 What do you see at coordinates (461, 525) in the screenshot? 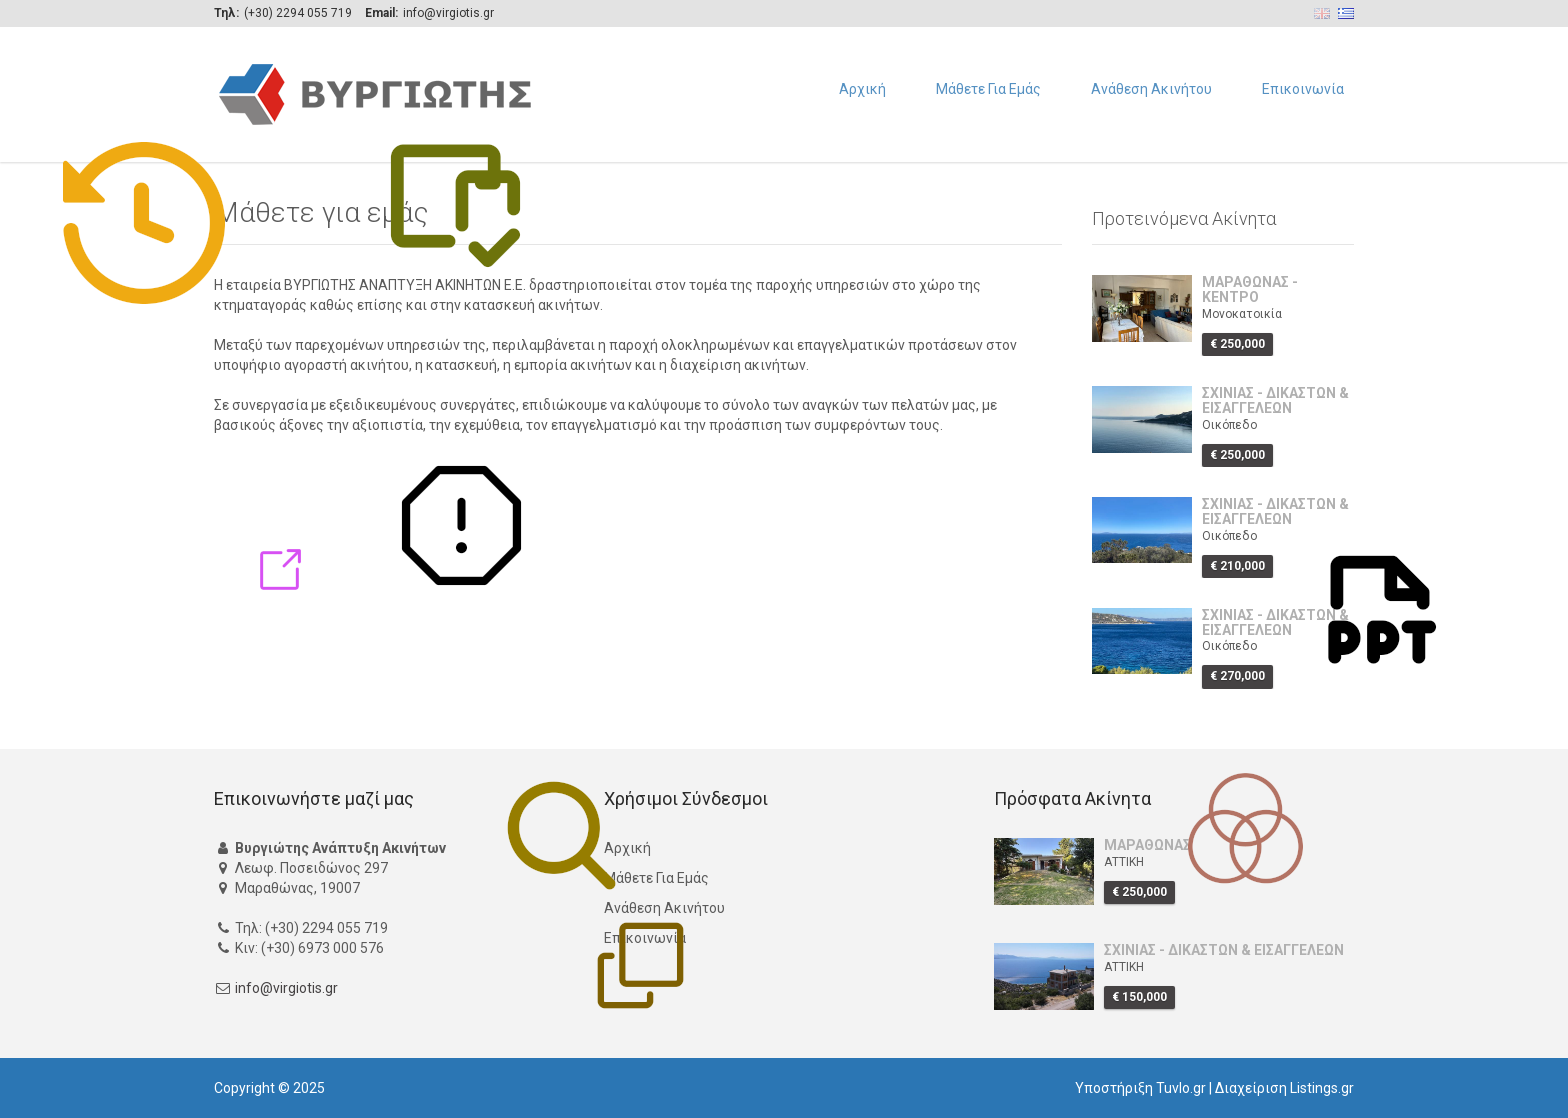
I see `stop or halt current action` at bounding box center [461, 525].